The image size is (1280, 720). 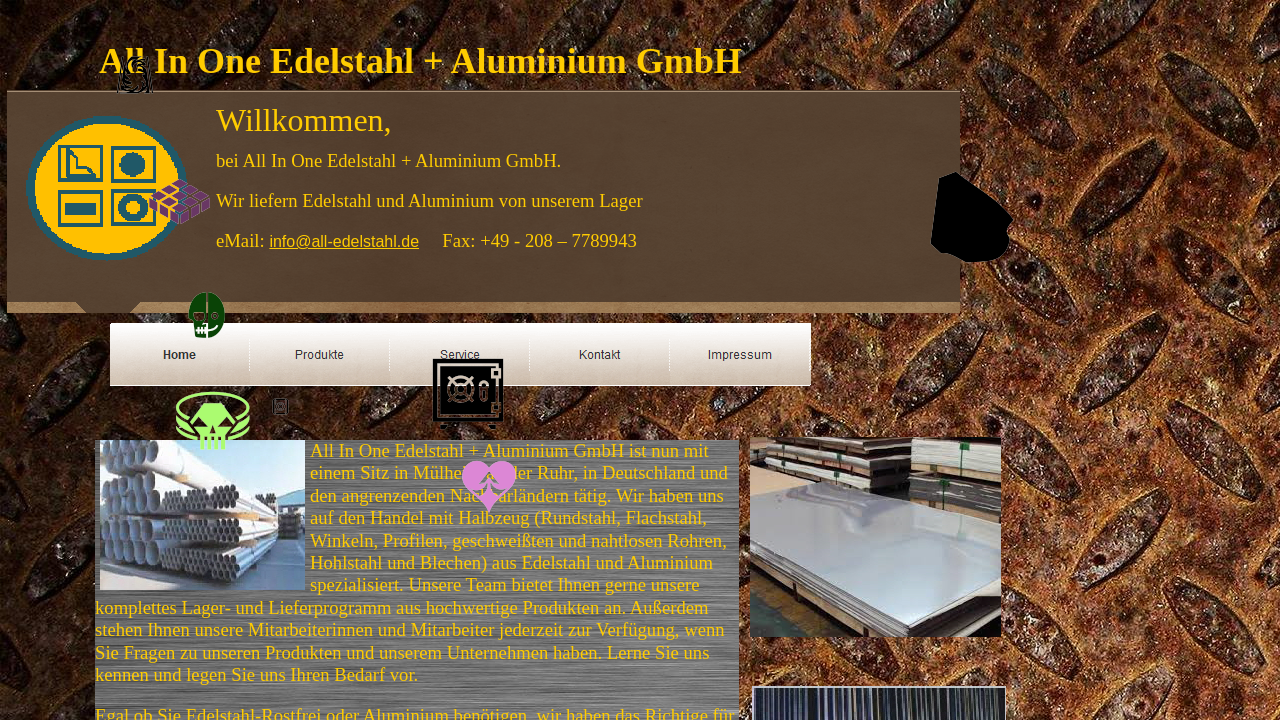 I want to click on abstract game piece or token indicator, so click(x=280, y=406).